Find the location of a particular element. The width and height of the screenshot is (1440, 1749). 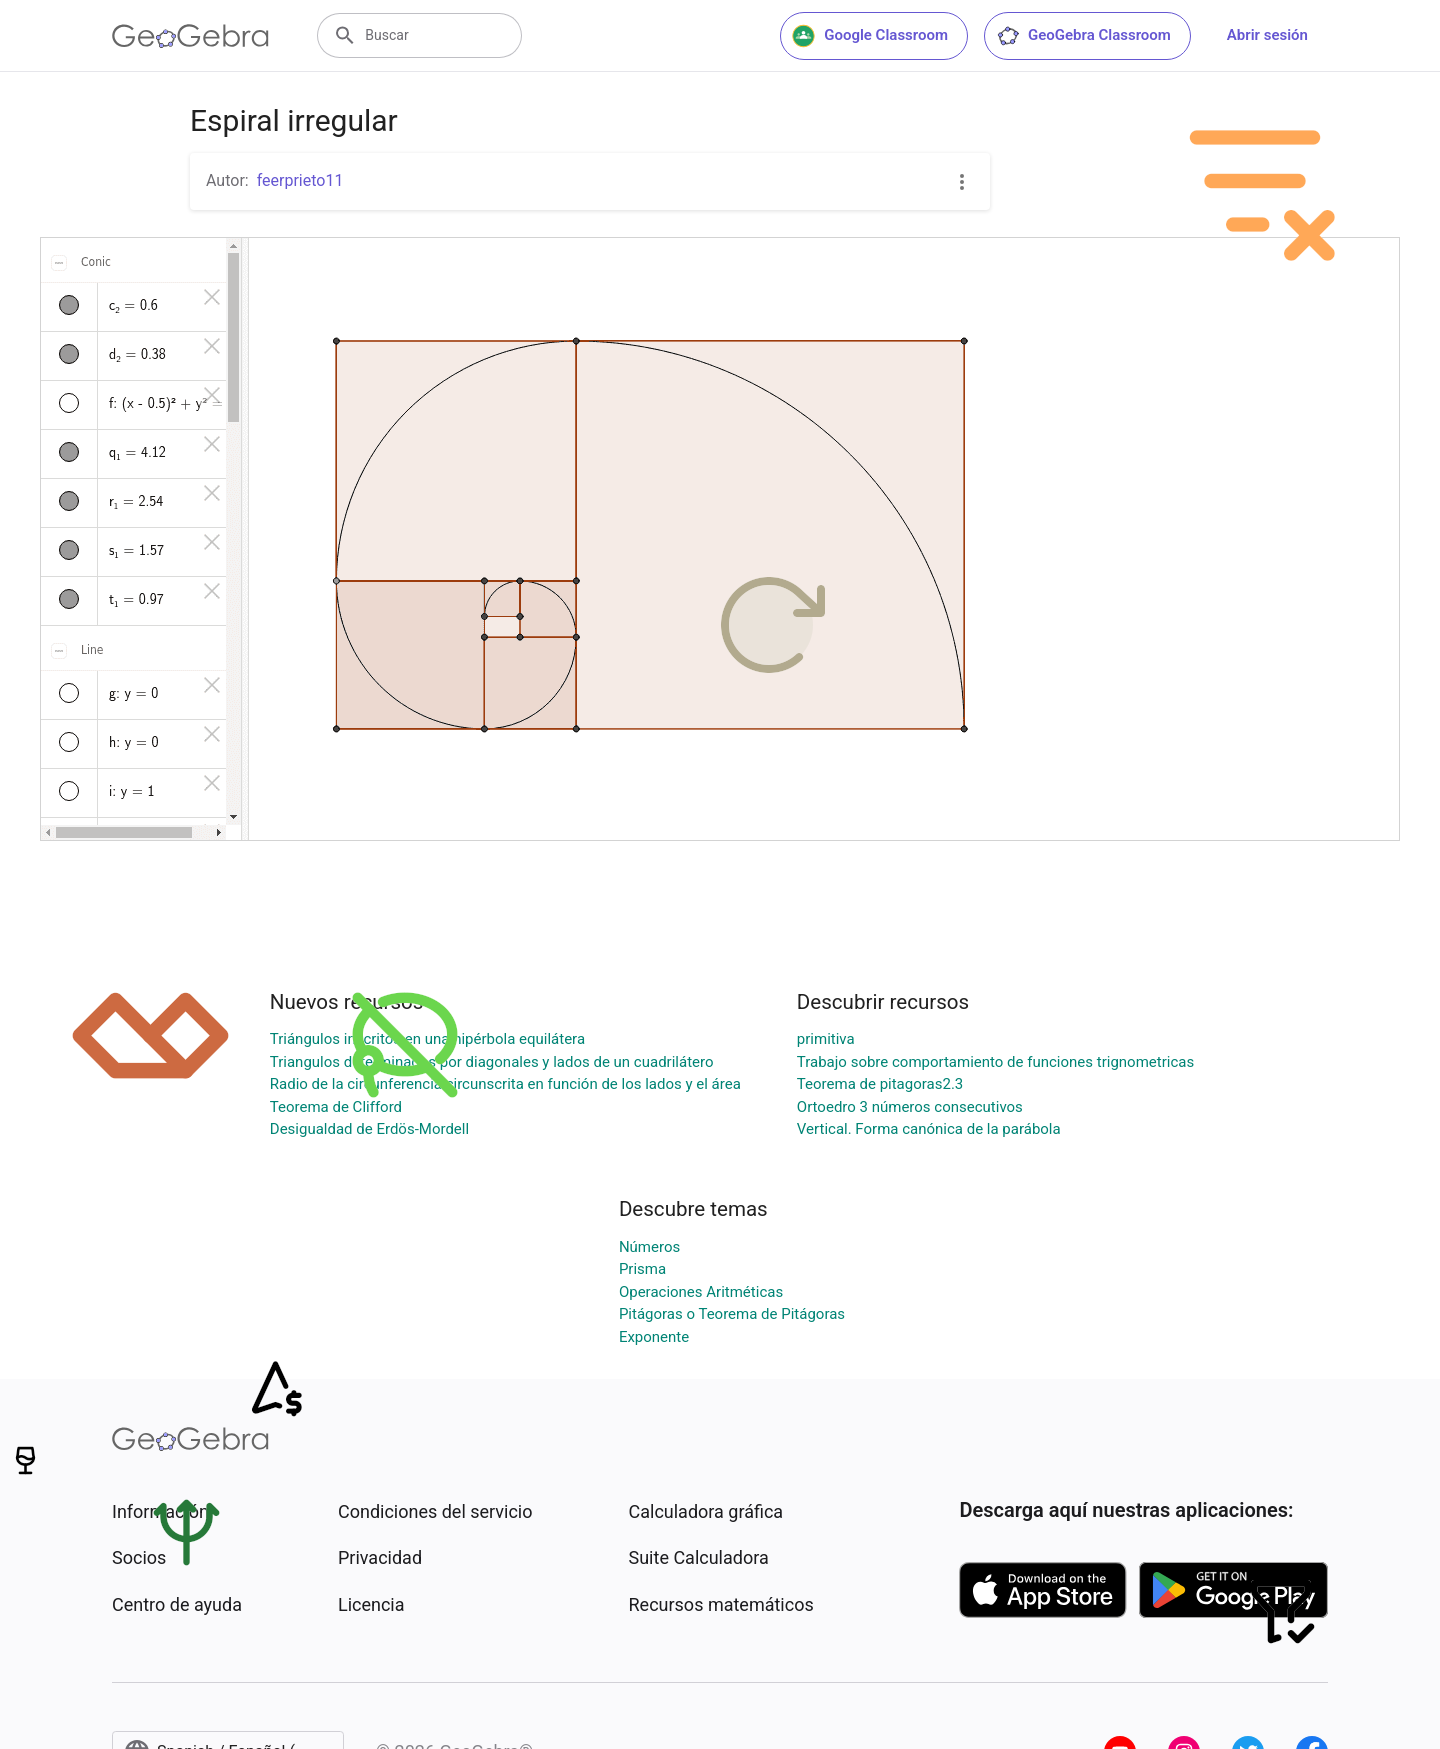

disable lasso selection tool is located at coordinates (405, 1045).